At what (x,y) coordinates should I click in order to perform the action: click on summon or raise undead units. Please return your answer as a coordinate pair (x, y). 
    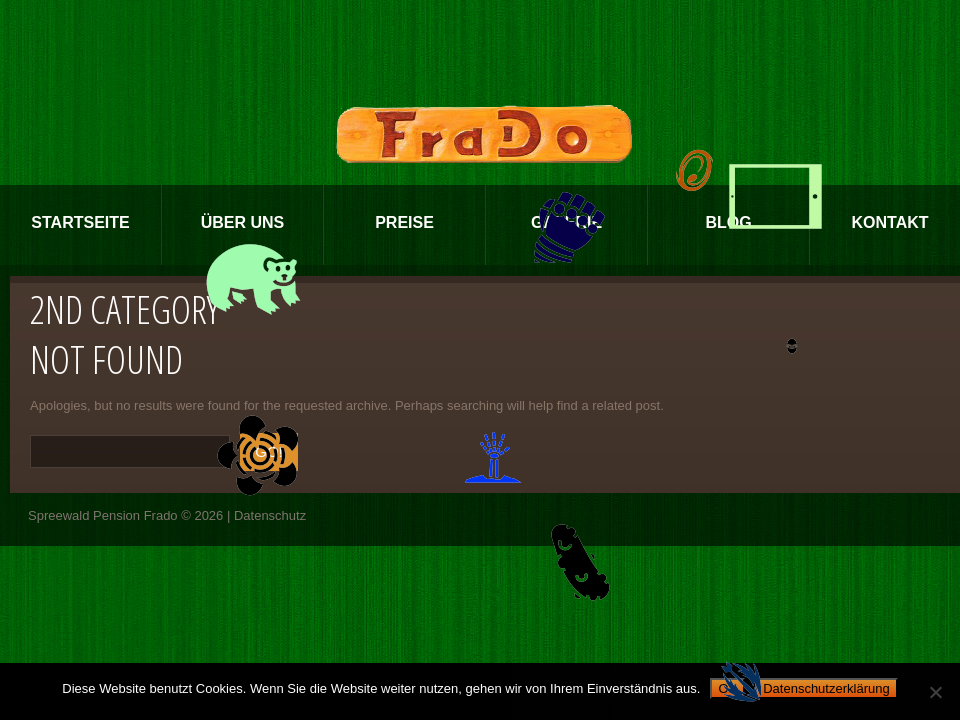
    Looking at the image, I should click on (493, 454).